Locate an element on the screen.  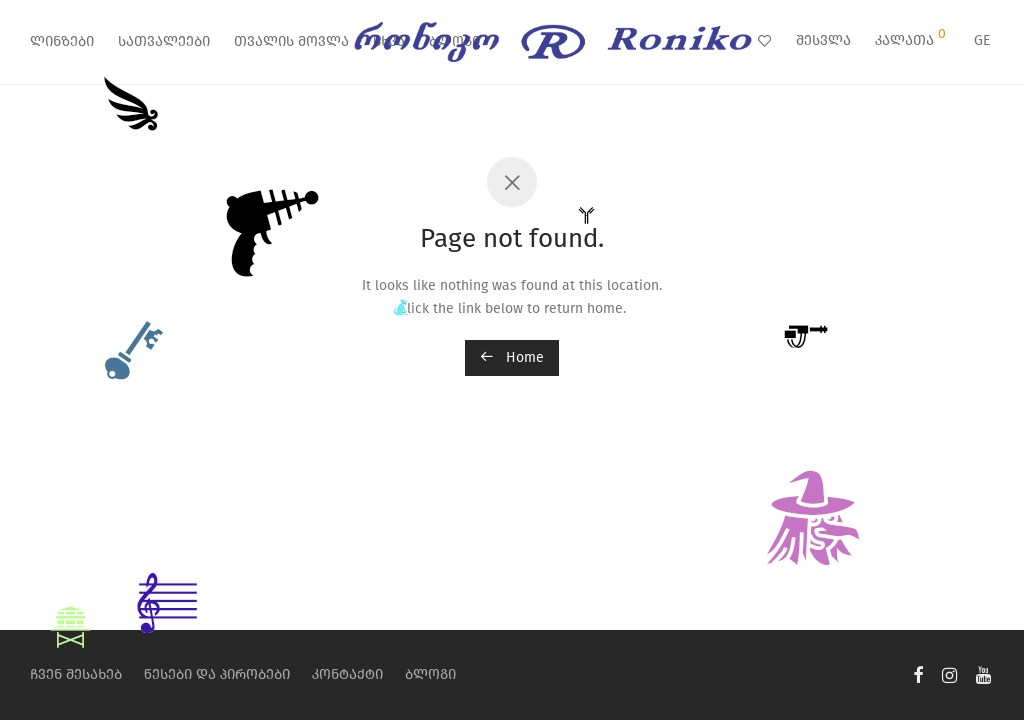
indicates a water tower landmark or structure is located at coordinates (70, 626).